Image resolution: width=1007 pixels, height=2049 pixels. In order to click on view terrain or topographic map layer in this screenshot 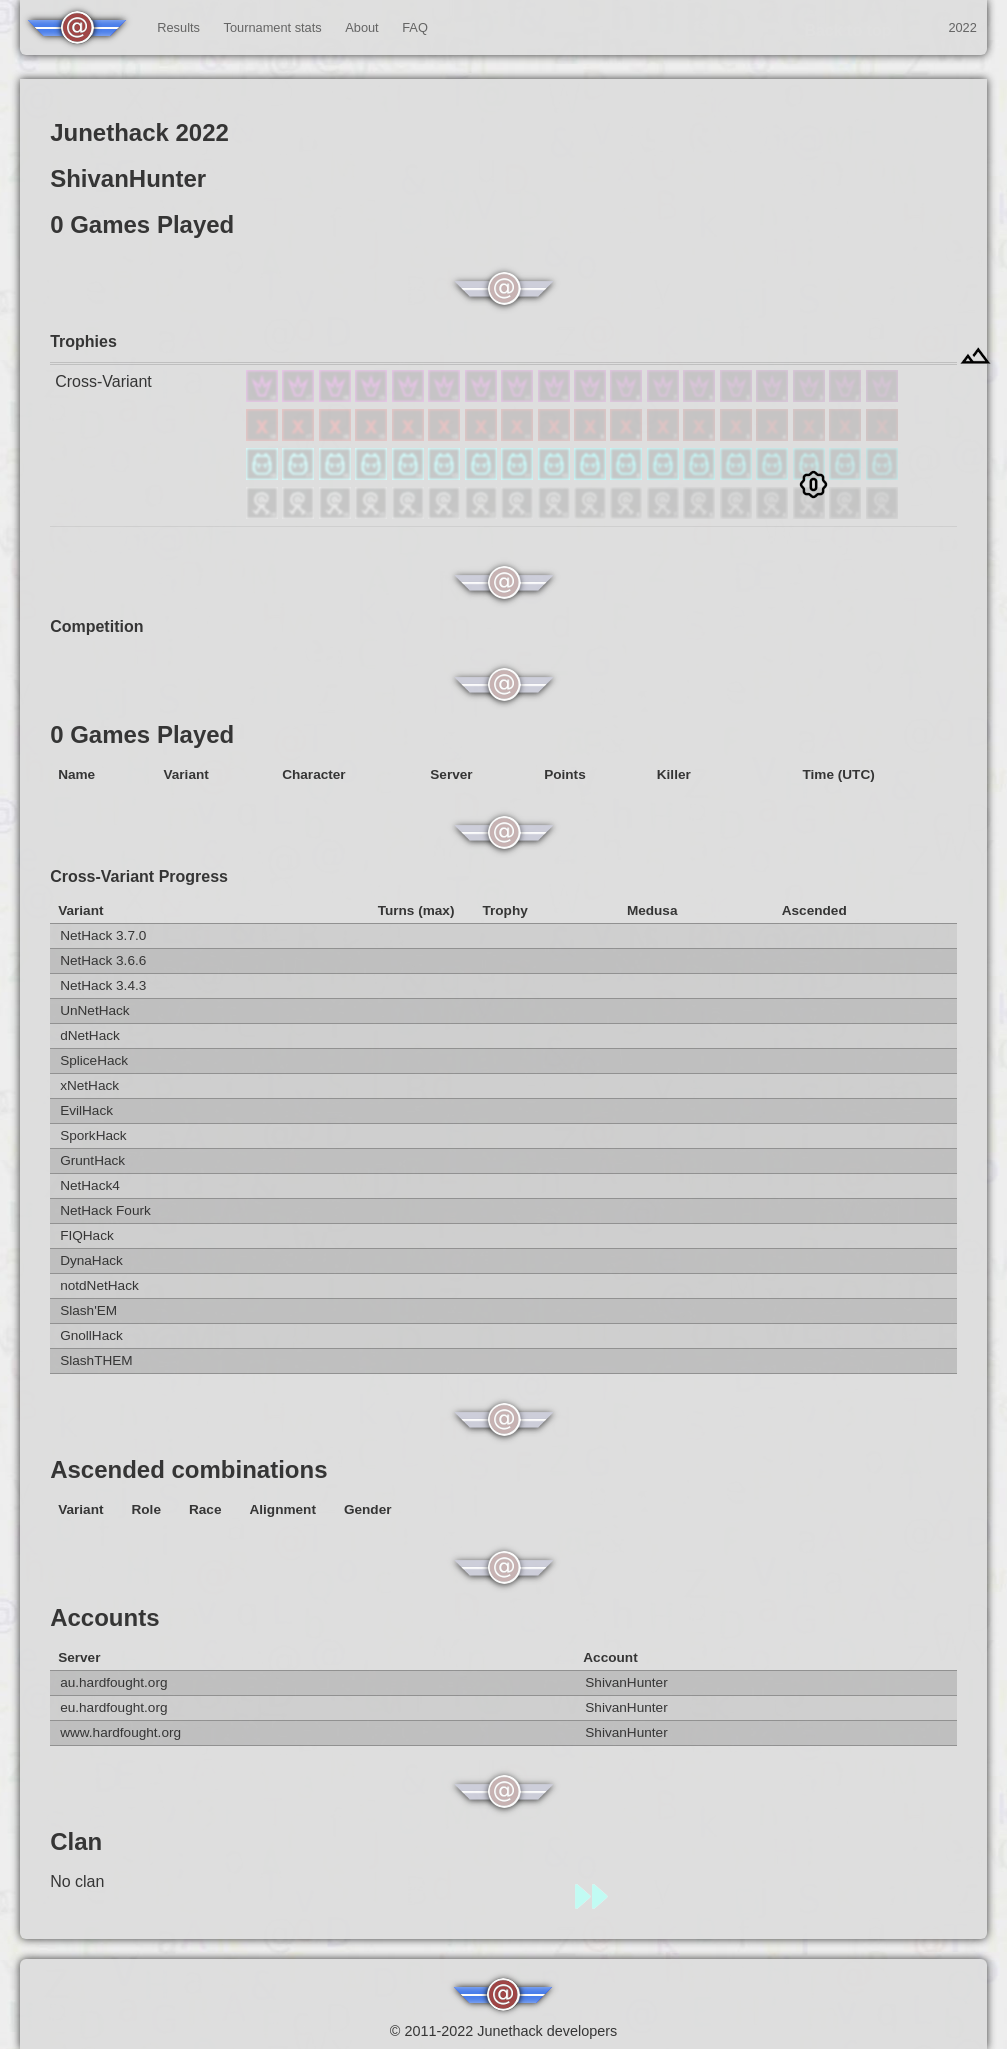, I will do `click(975, 355)`.